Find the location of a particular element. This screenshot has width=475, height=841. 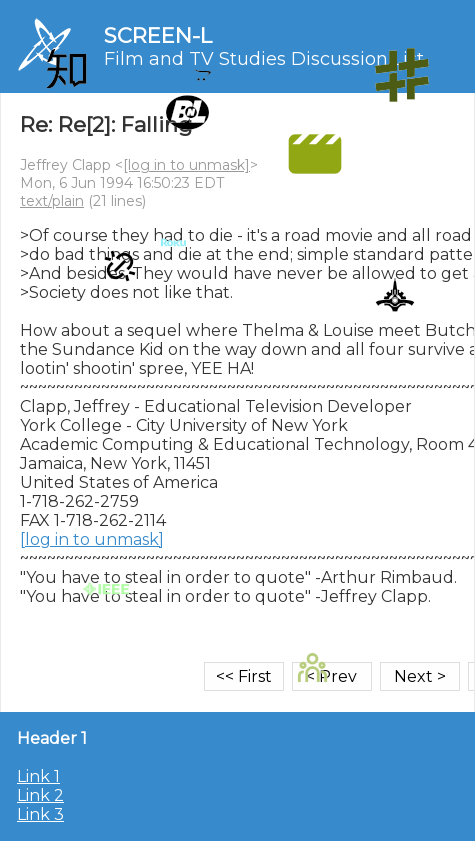

galactic senate logo from star wars is located at coordinates (395, 295).